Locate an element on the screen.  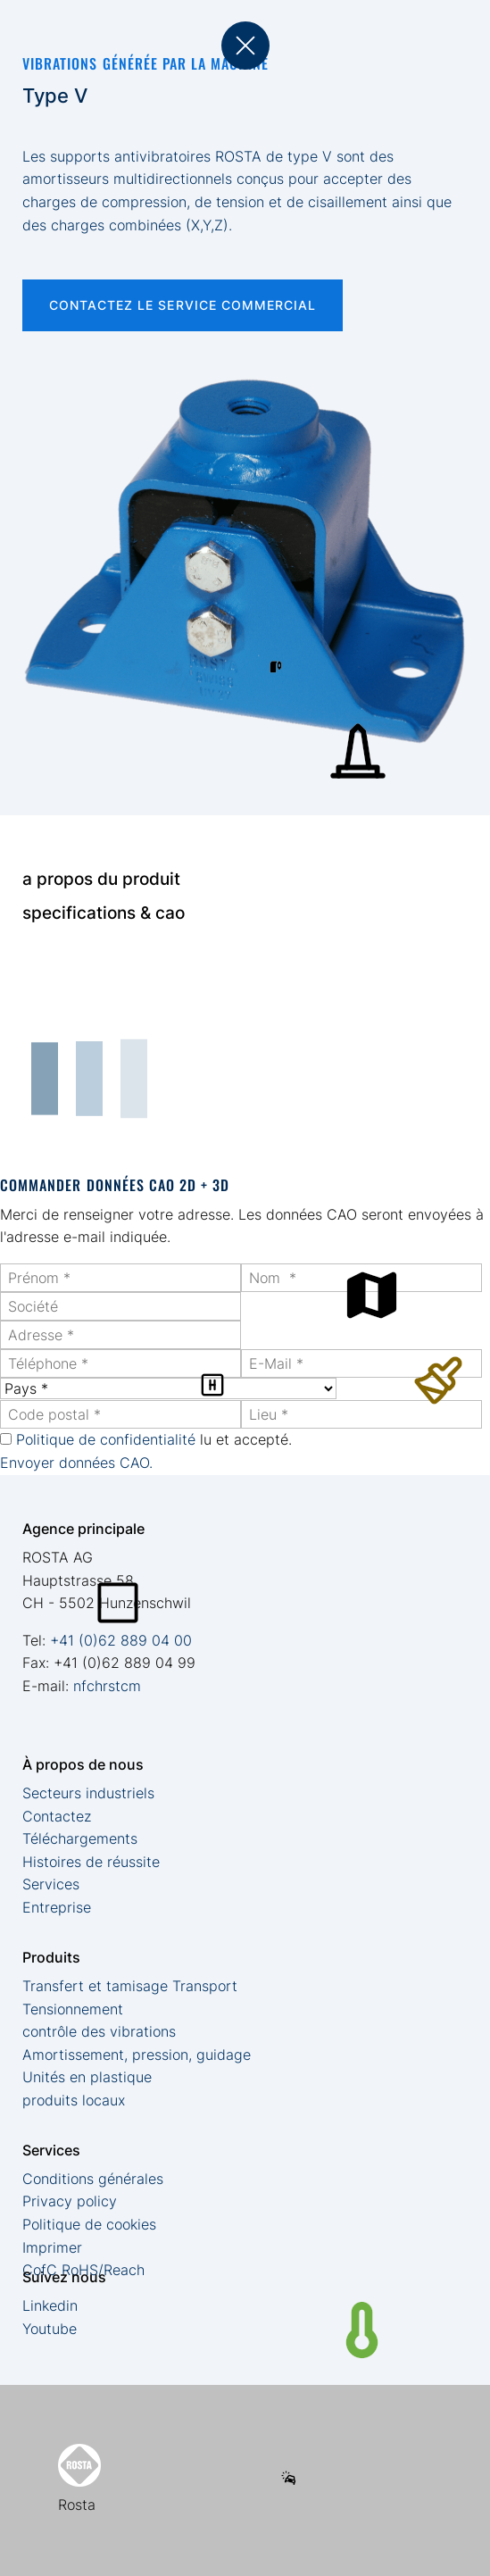
report a vehicle accident is located at coordinates (288, 2478).